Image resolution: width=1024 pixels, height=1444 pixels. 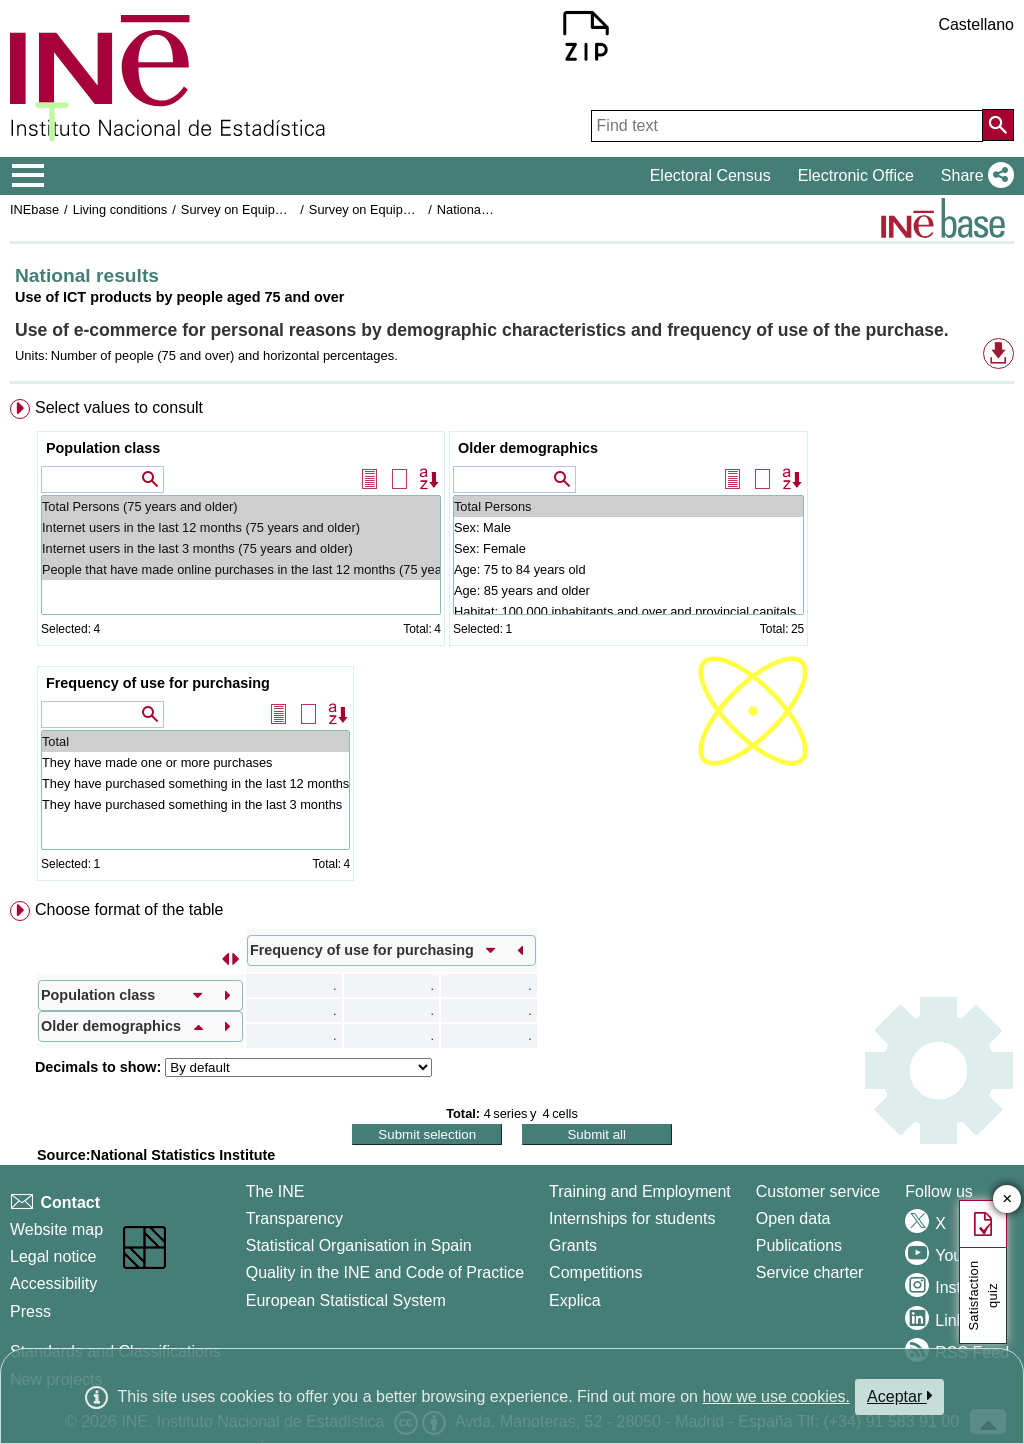 What do you see at coordinates (52, 122) in the screenshot?
I see `text formatting or typography options` at bounding box center [52, 122].